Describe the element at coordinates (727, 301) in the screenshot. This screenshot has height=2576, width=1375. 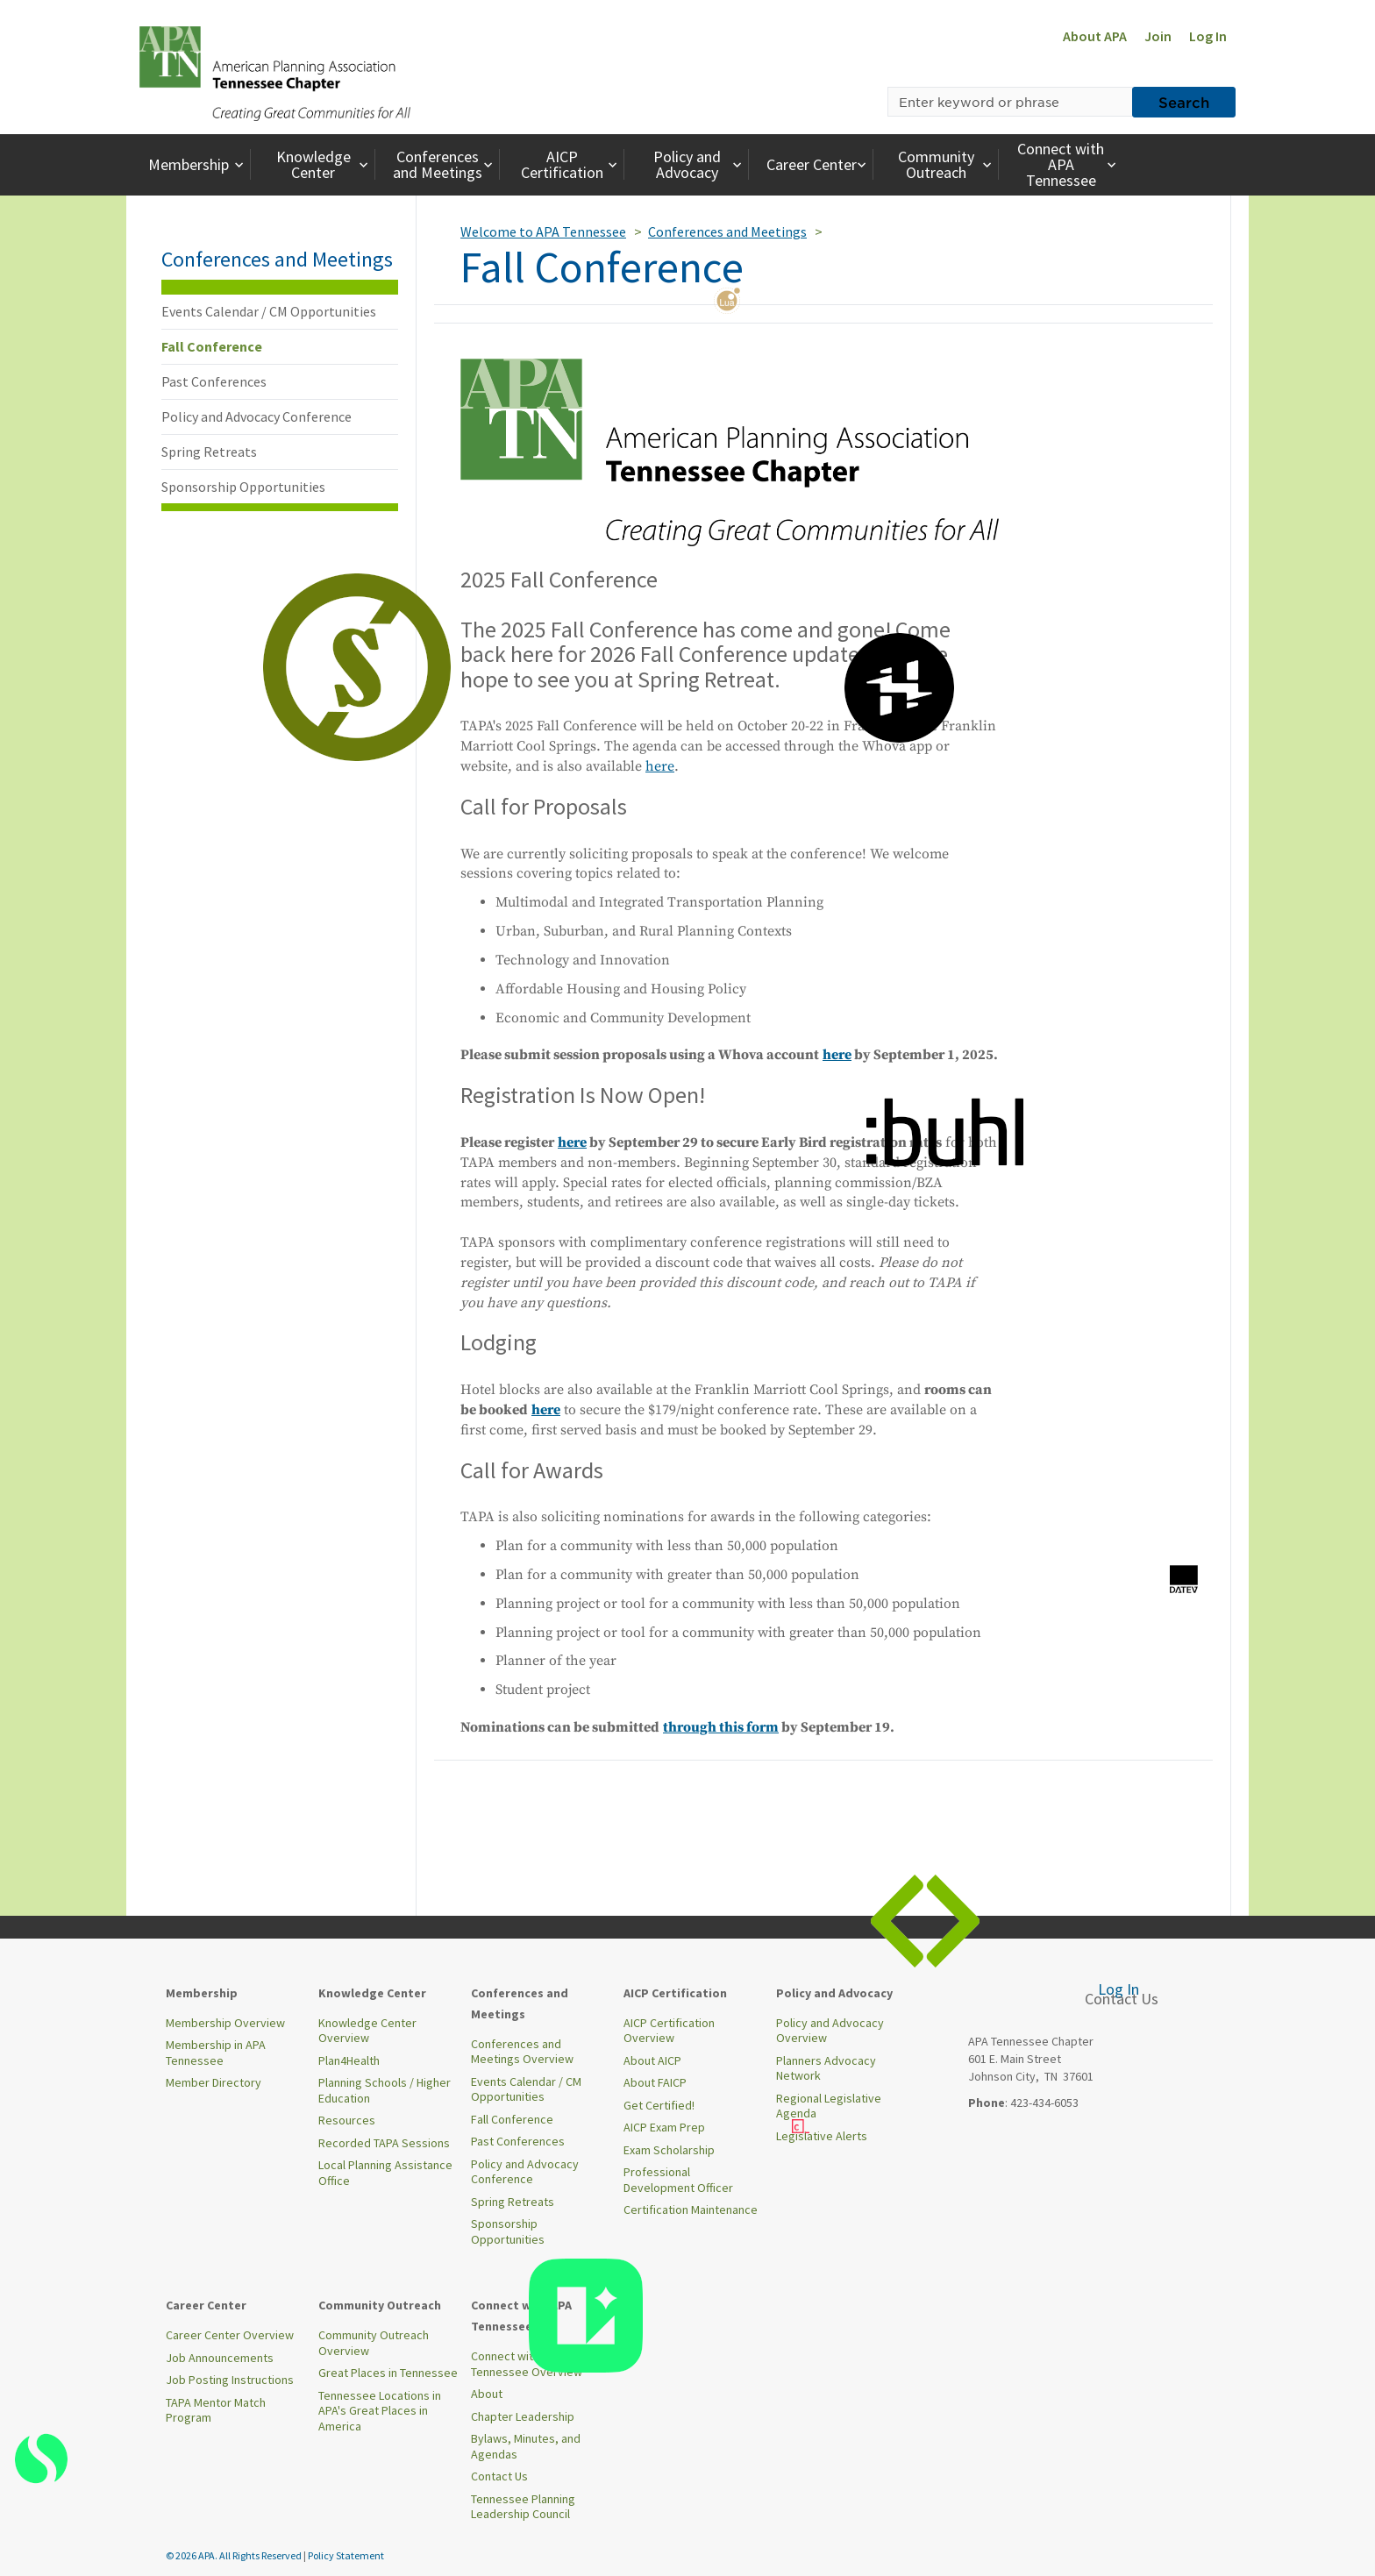
I see `lua programming language logo` at that location.